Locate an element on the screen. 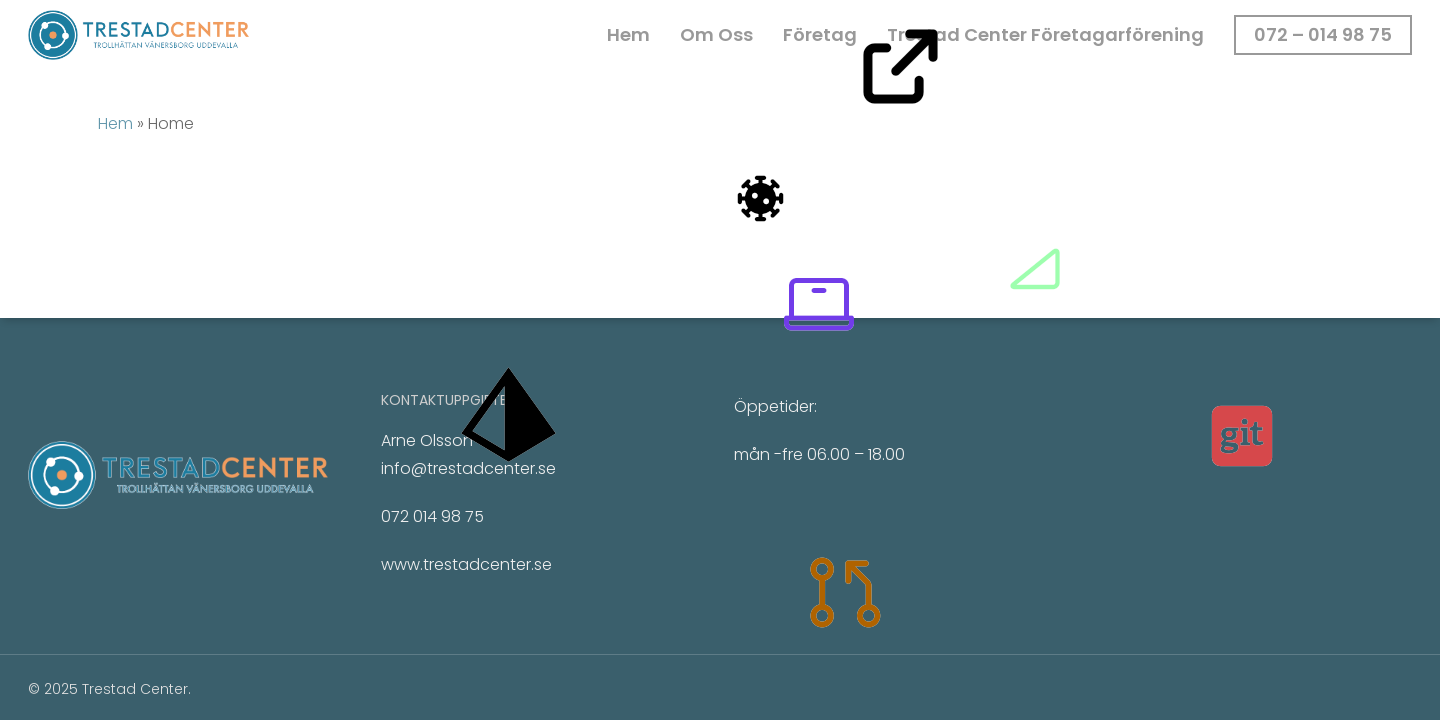 This screenshot has width=1440, height=720. indicates covid-19 related information or resources is located at coordinates (760, 198).